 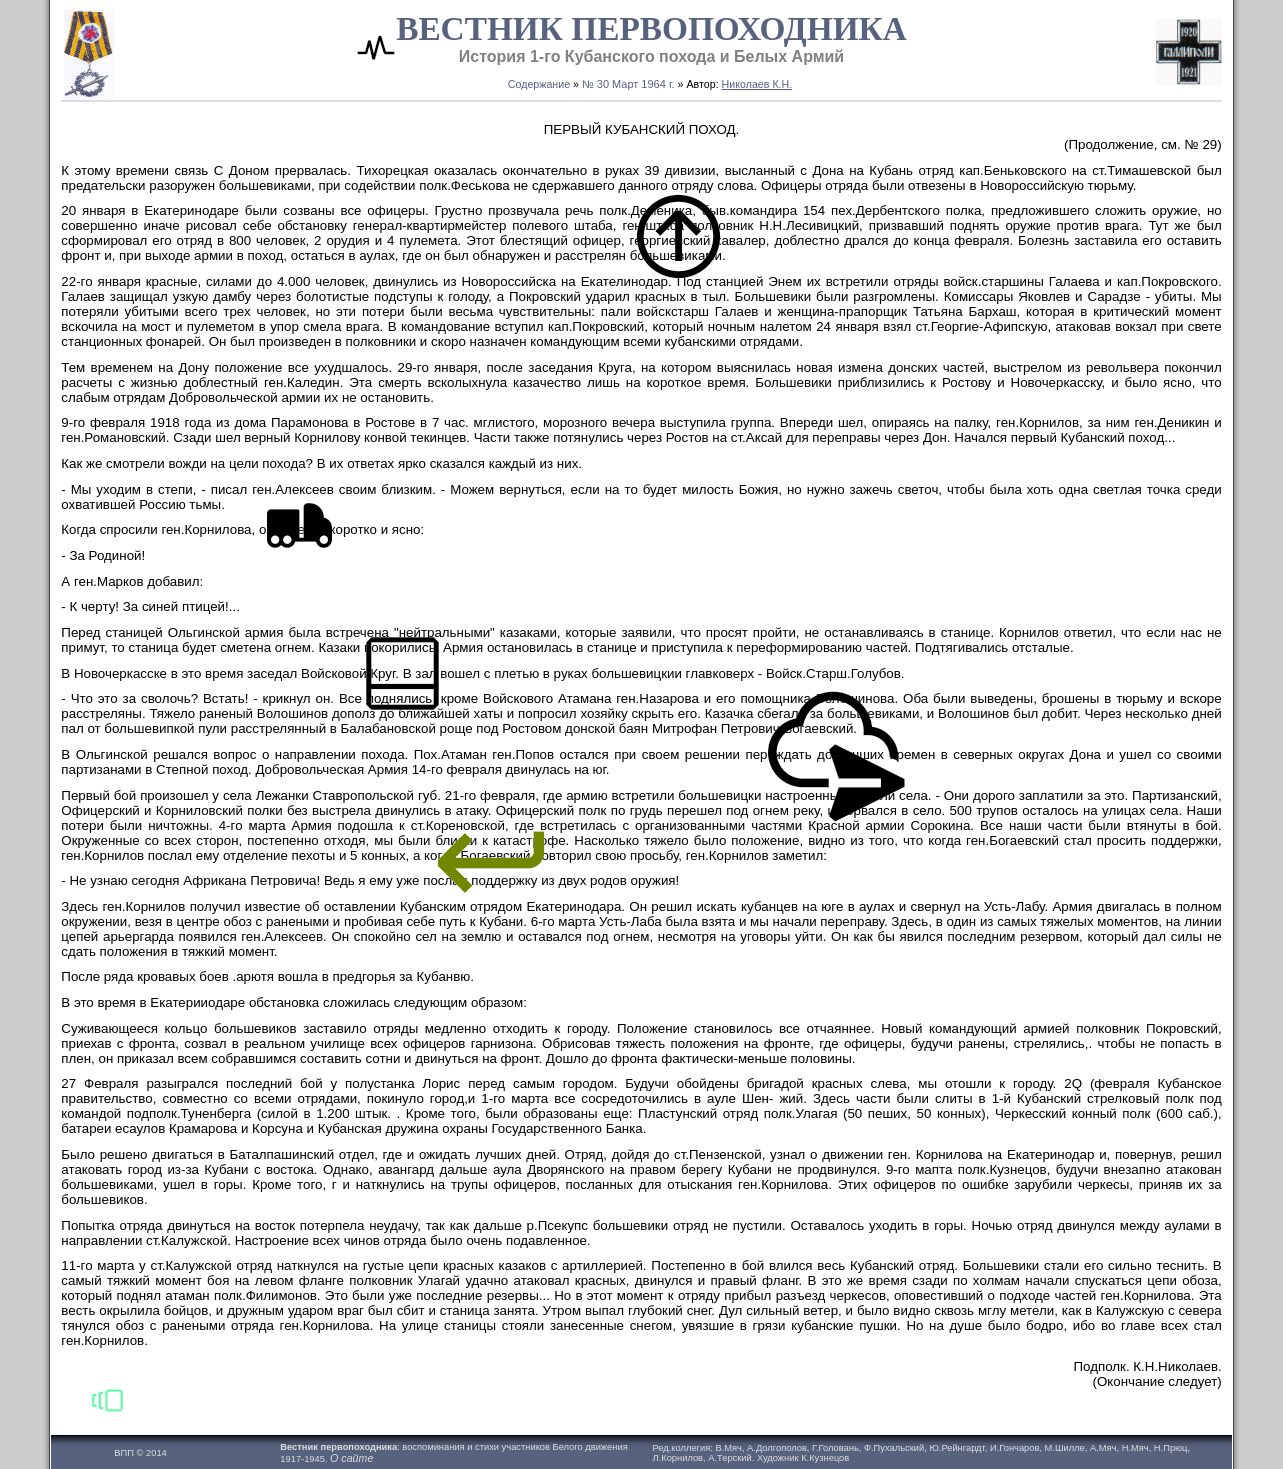 I want to click on hide the bottom panel, so click(x=402, y=673).